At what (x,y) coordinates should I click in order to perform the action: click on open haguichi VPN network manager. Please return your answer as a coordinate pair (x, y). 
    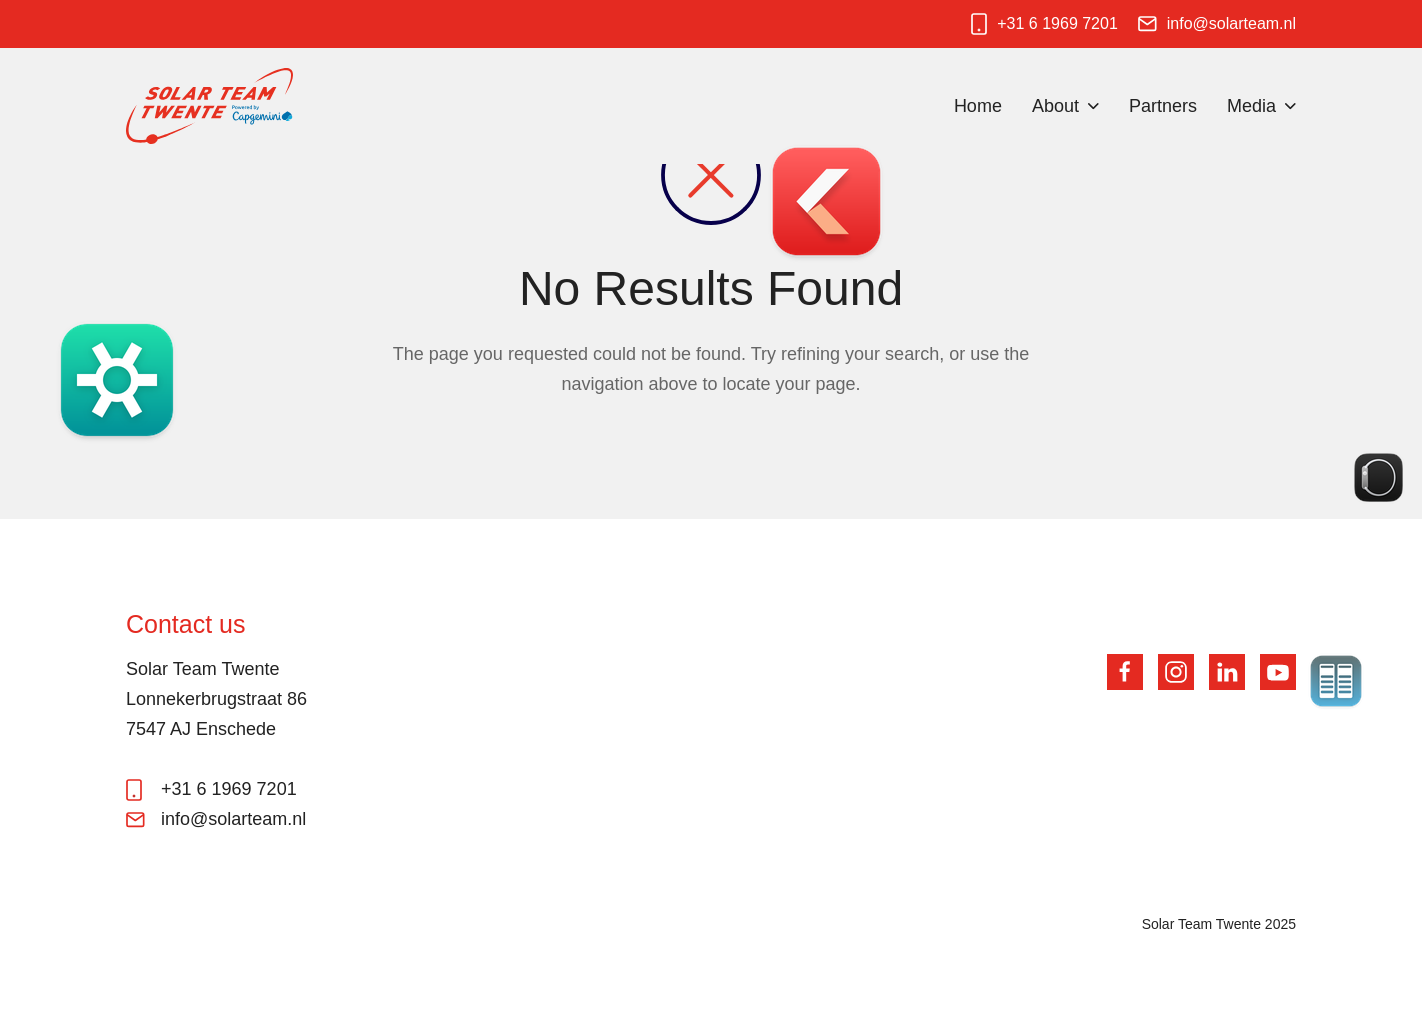
    Looking at the image, I should click on (826, 201).